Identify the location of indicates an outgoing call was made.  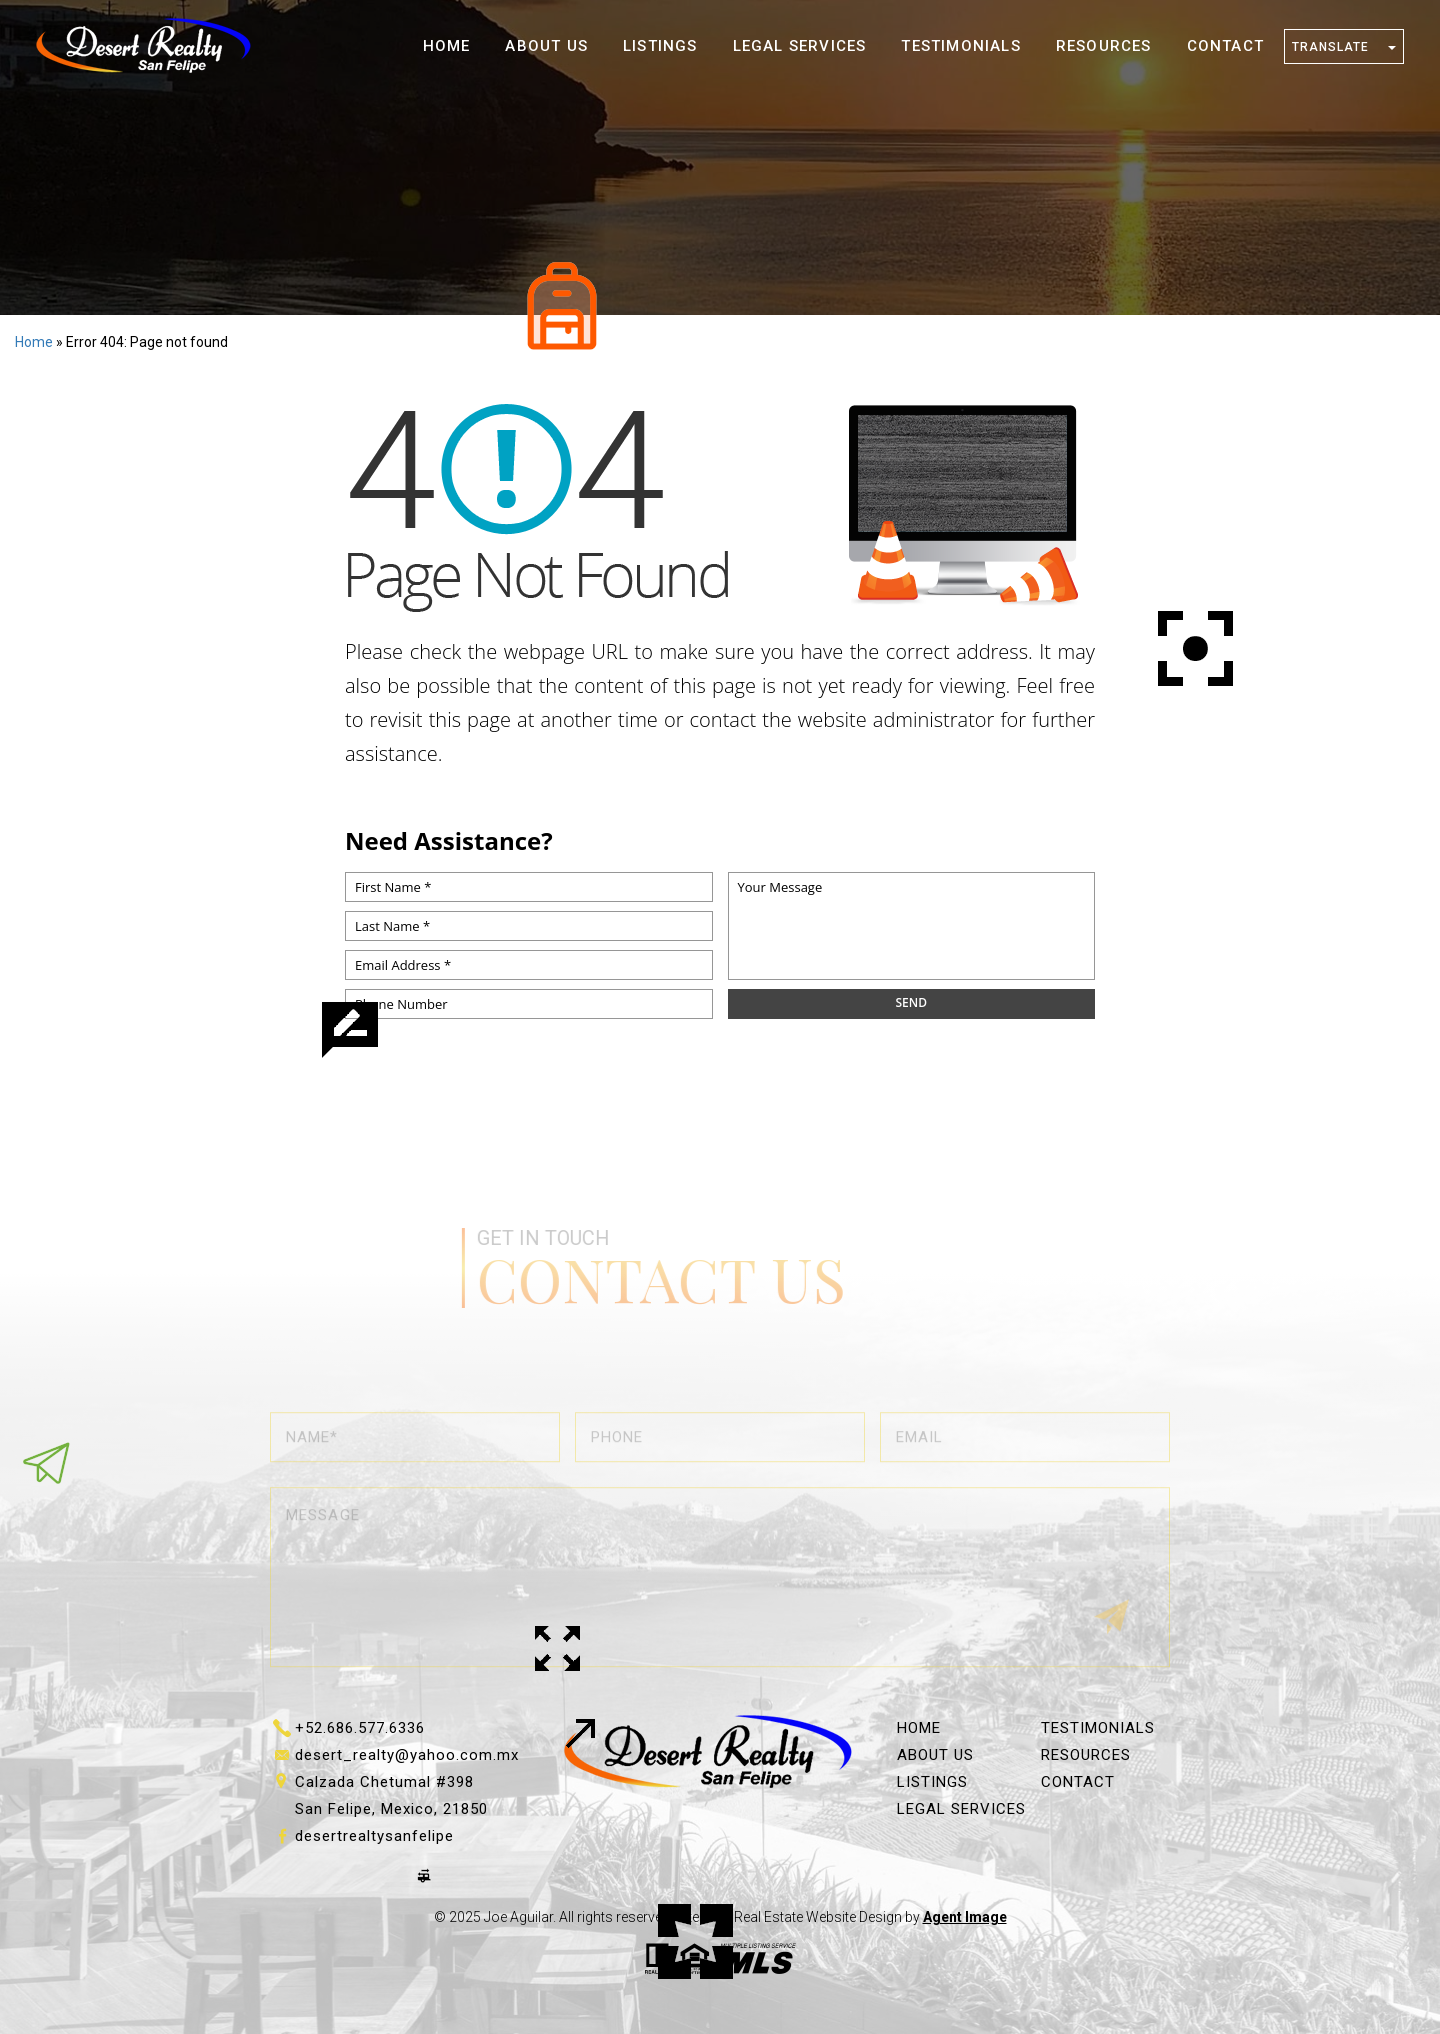
(581, 1732).